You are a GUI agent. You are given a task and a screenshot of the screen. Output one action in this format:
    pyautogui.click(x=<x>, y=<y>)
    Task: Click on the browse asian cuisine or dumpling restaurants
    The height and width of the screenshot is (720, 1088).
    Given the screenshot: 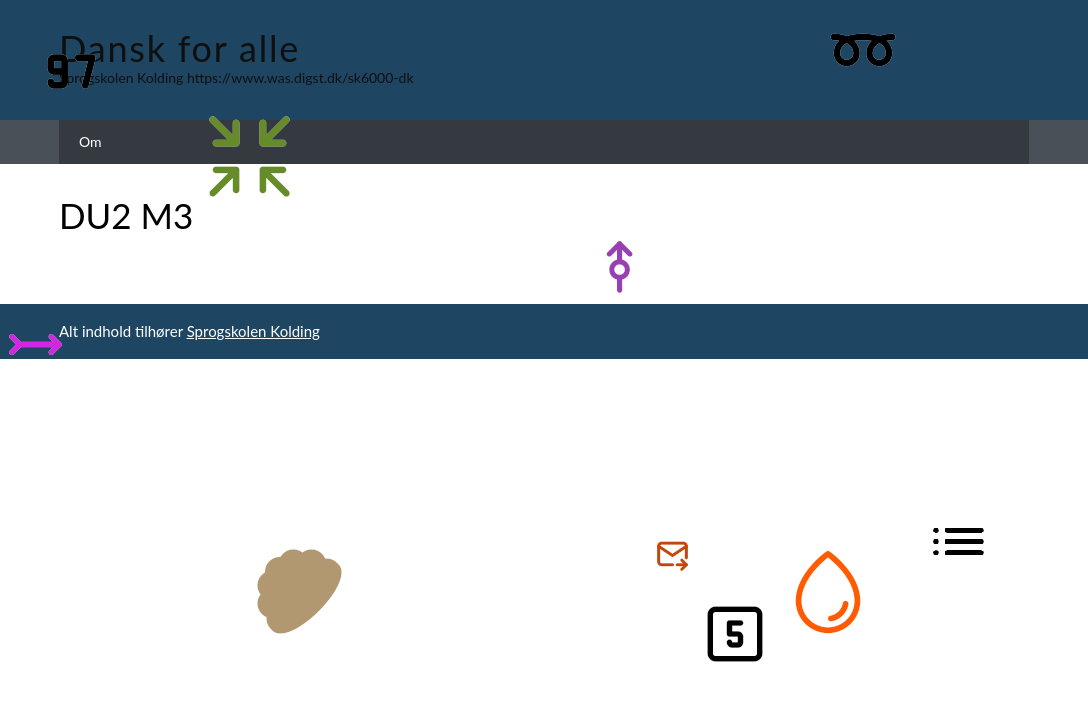 What is the action you would take?
    pyautogui.click(x=299, y=591)
    